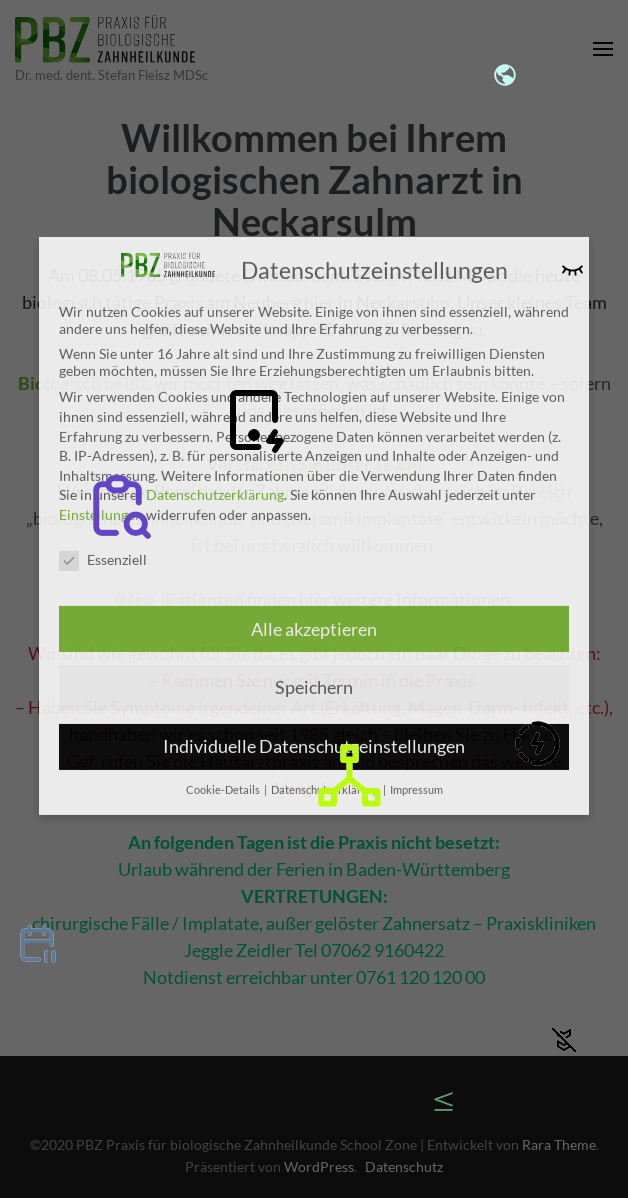 The height and width of the screenshot is (1198, 628). What do you see at coordinates (117, 505) in the screenshot?
I see `search clipboard contents` at bounding box center [117, 505].